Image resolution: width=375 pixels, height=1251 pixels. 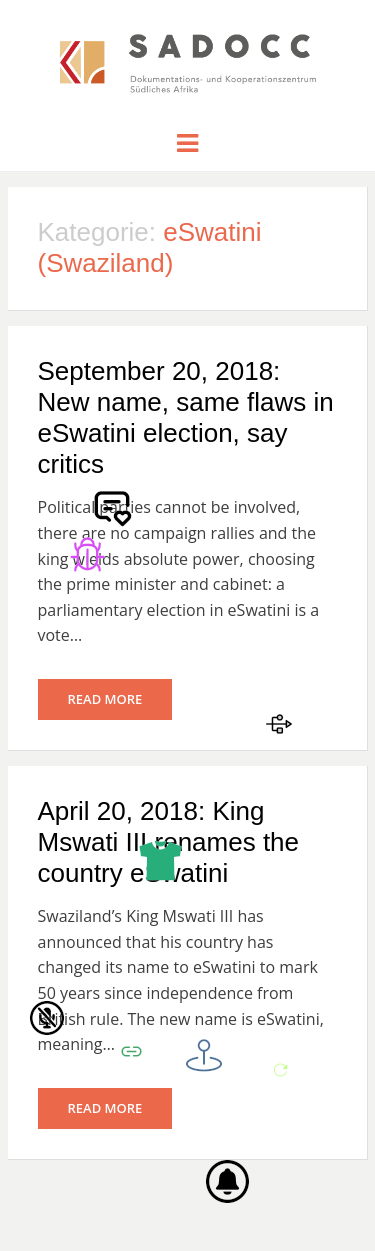 What do you see at coordinates (227, 1181) in the screenshot?
I see `access notification settings` at bounding box center [227, 1181].